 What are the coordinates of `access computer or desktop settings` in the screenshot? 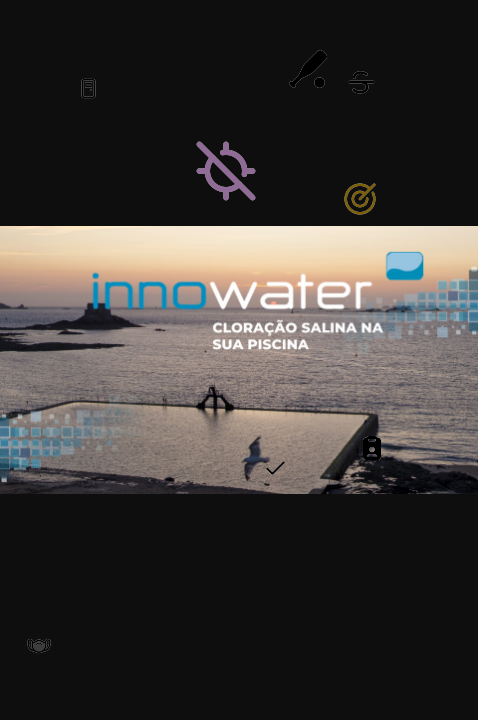 It's located at (88, 88).